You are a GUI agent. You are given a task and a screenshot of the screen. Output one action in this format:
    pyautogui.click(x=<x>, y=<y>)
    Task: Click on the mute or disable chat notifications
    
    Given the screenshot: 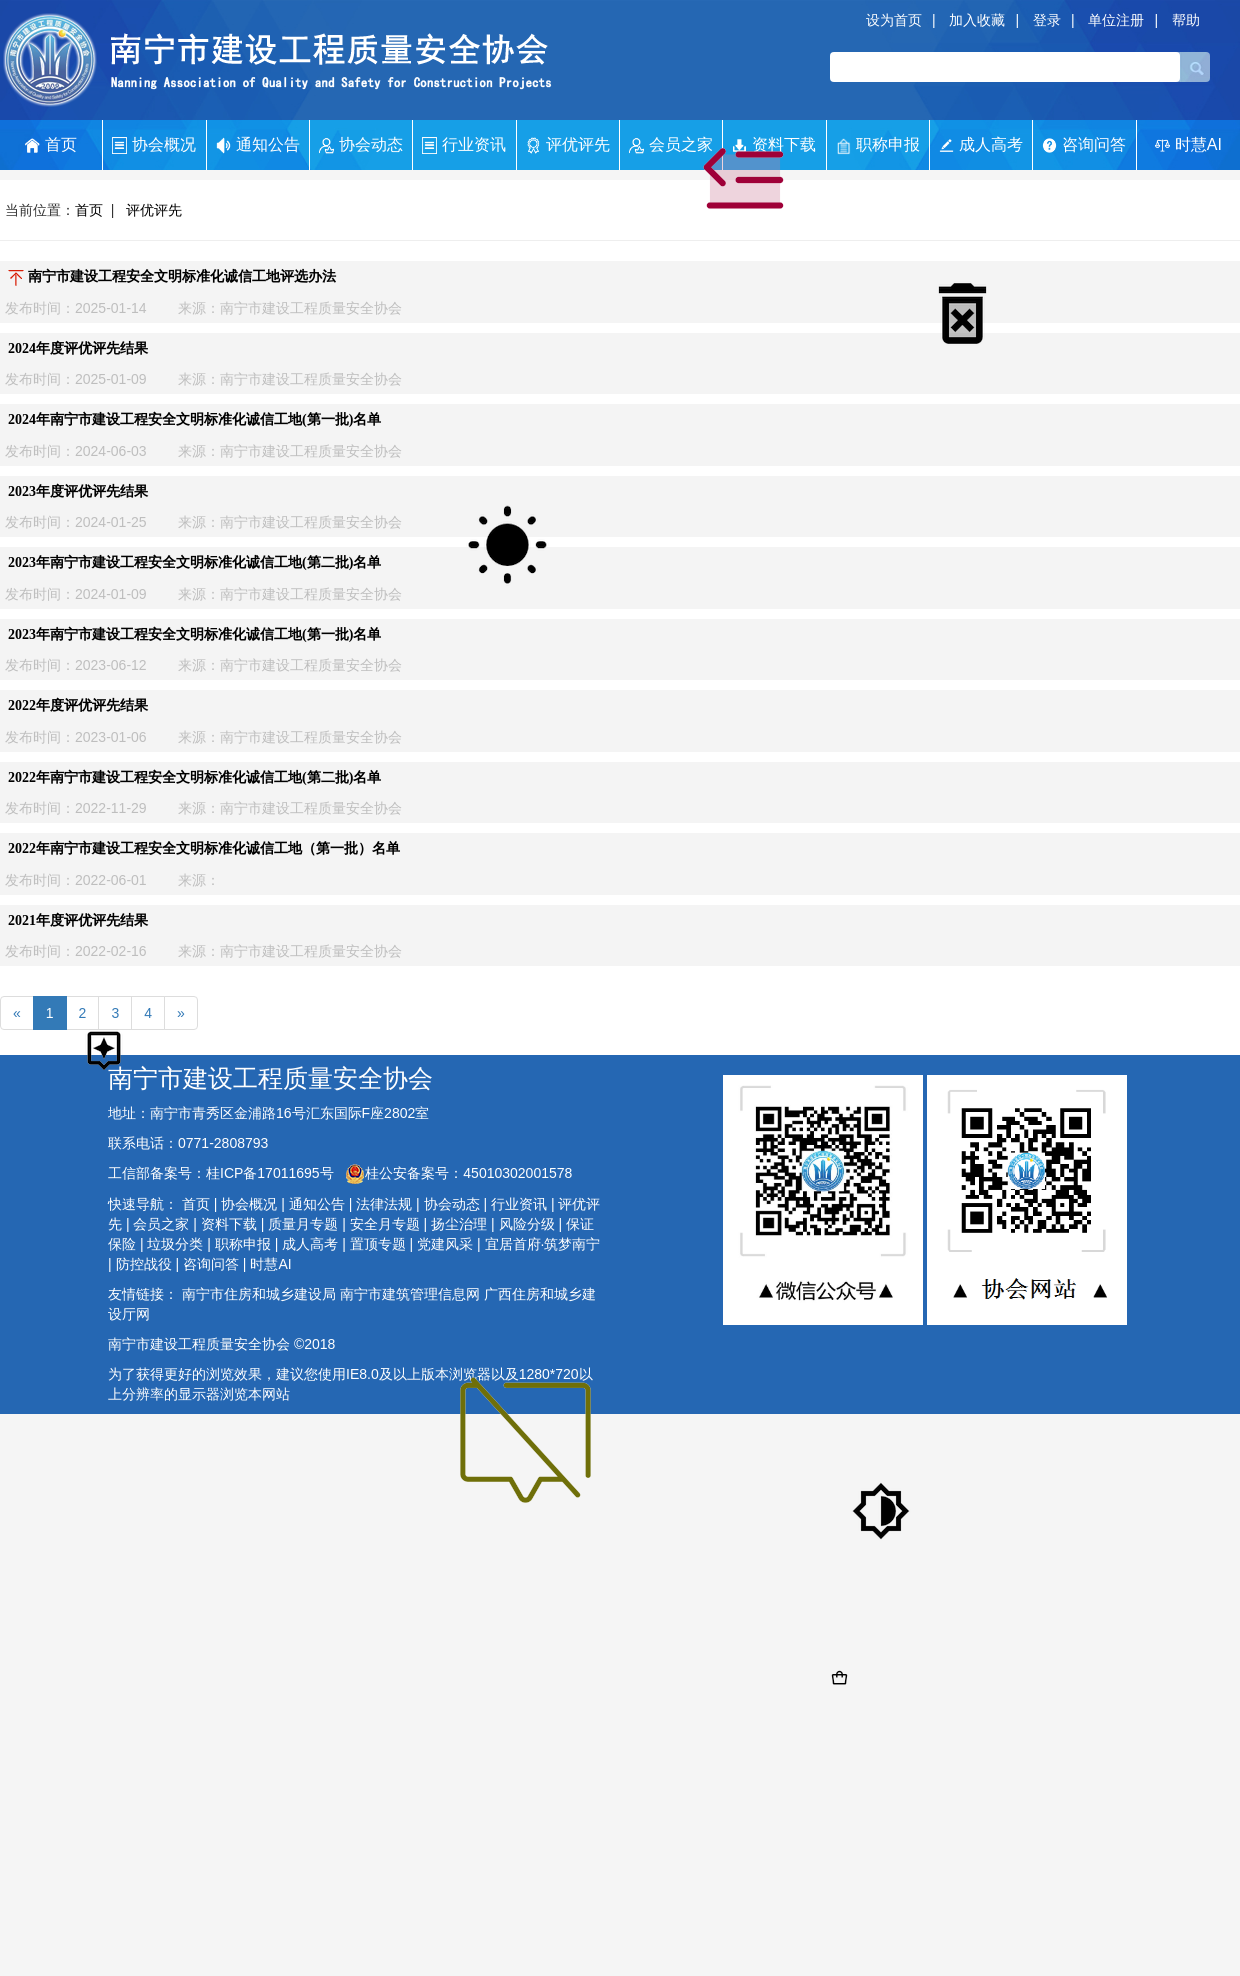 What is the action you would take?
    pyautogui.click(x=525, y=1437)
    